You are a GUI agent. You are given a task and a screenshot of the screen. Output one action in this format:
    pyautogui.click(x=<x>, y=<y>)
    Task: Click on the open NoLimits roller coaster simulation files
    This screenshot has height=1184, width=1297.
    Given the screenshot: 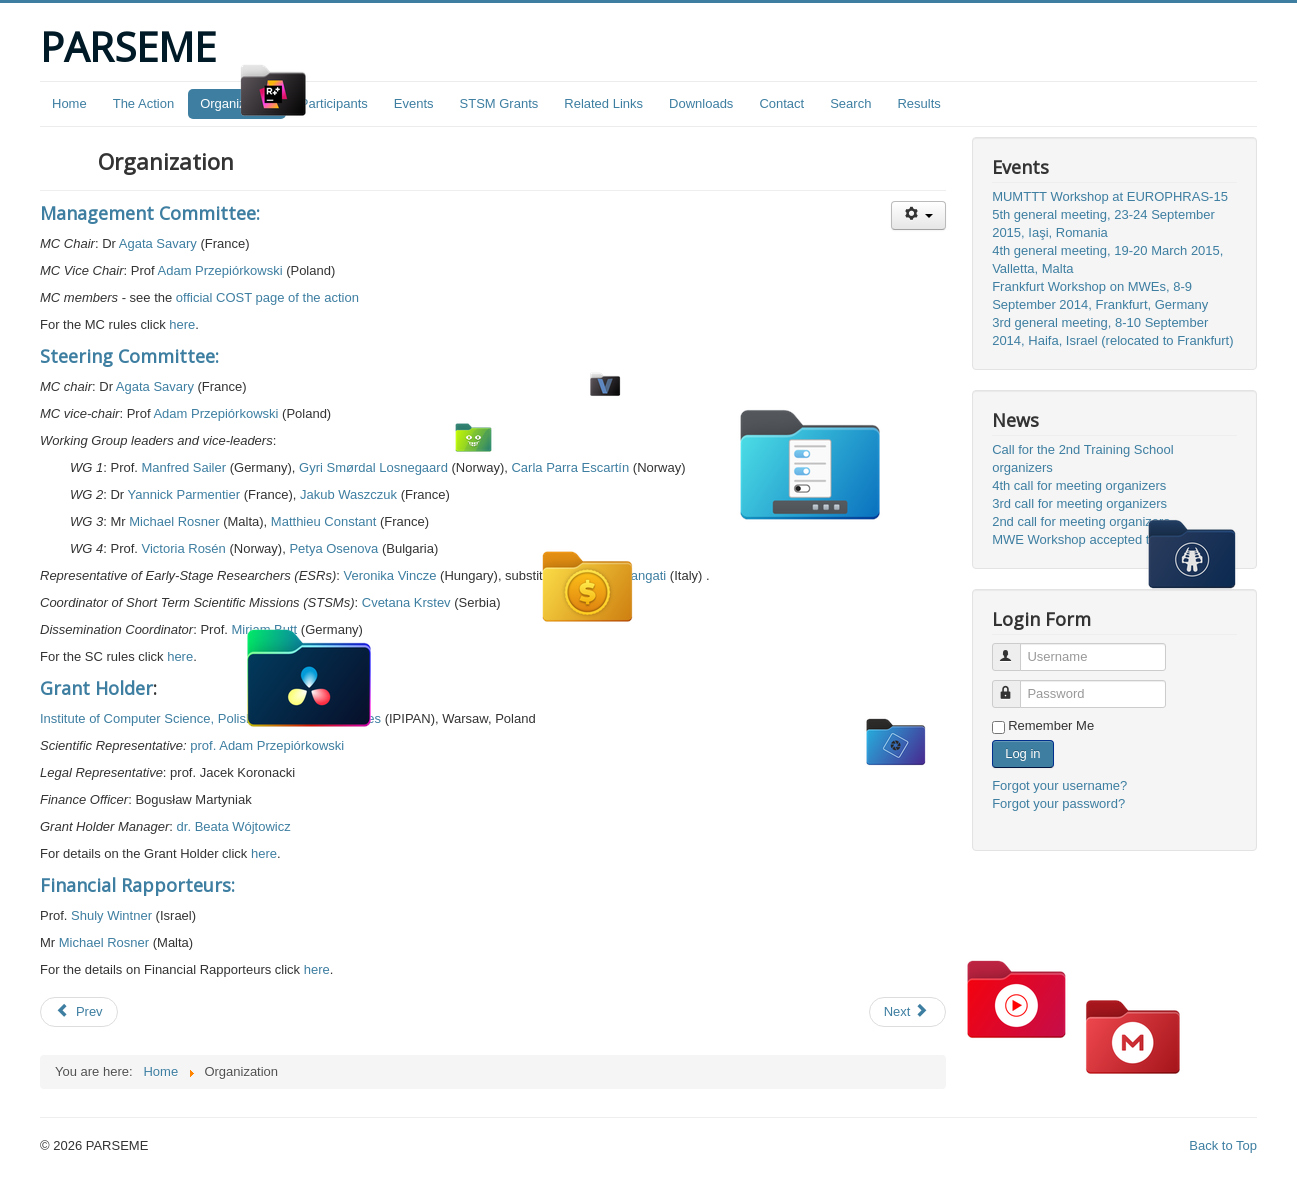 What is the action you would take?
    pyautogui.click(x=1191, y=556)
    